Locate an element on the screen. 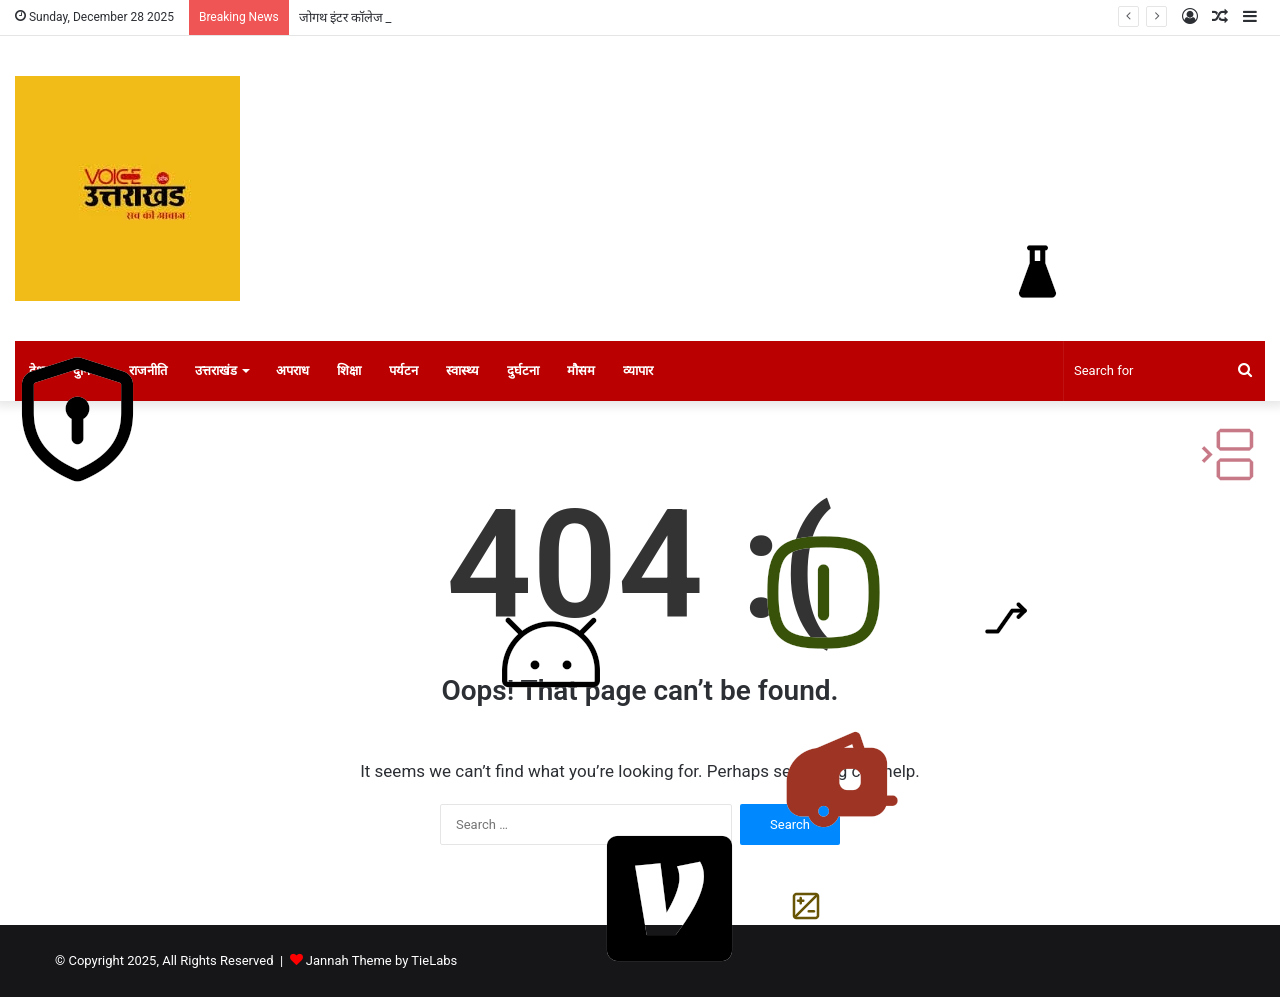 The width and height of the screenshot is (1280, 997). open Venmo app is located at coordinates (669, 898).